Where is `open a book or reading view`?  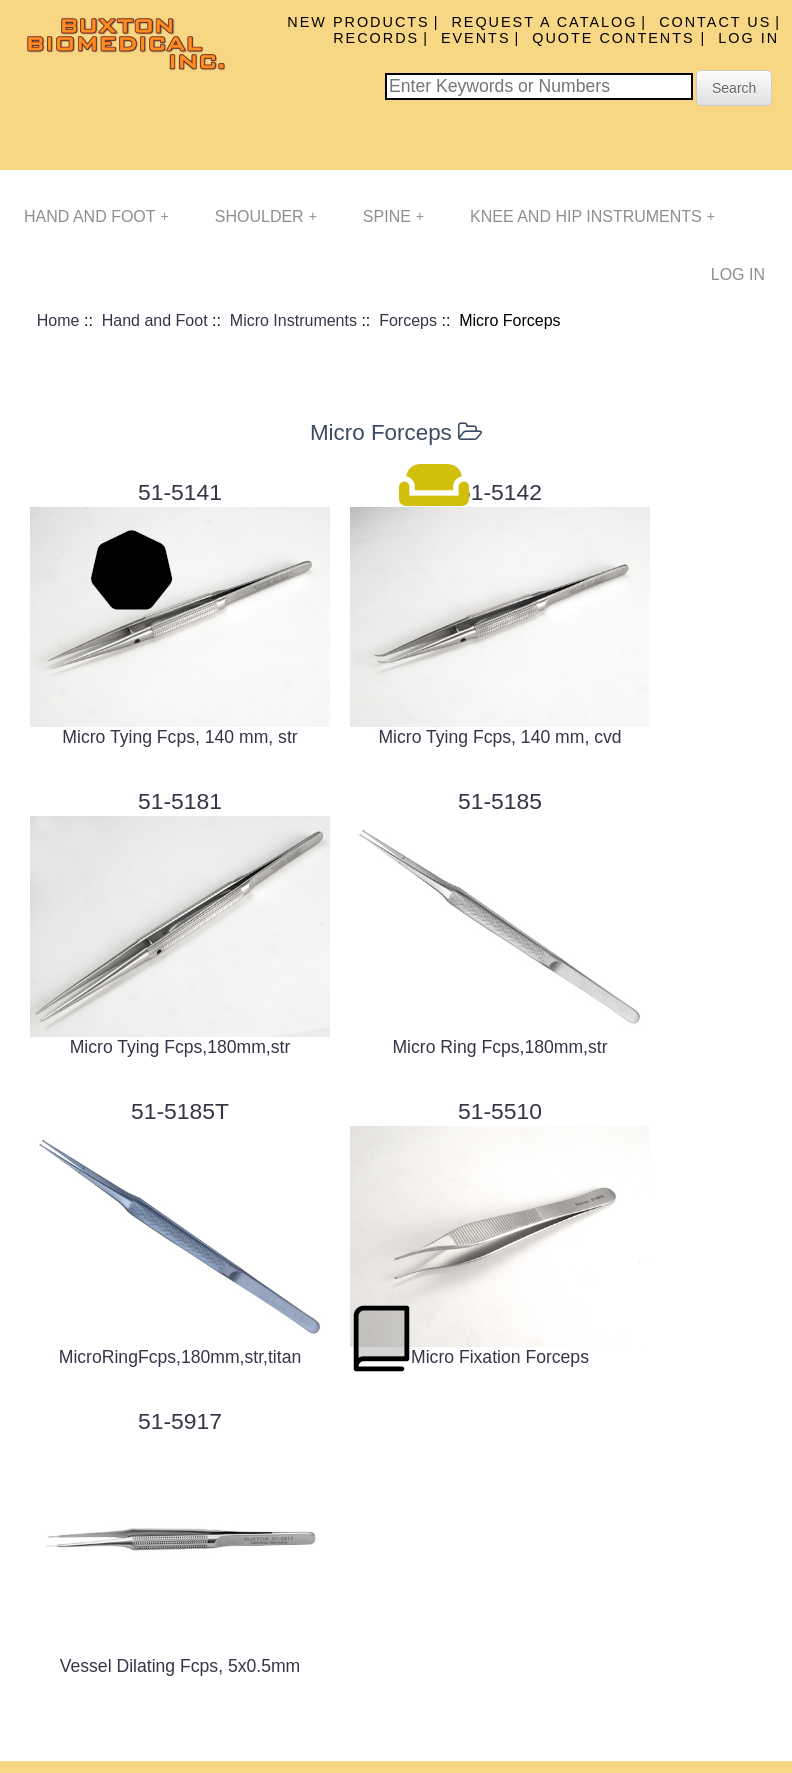 open a book or reading view is located at coordinates (381, 1338).